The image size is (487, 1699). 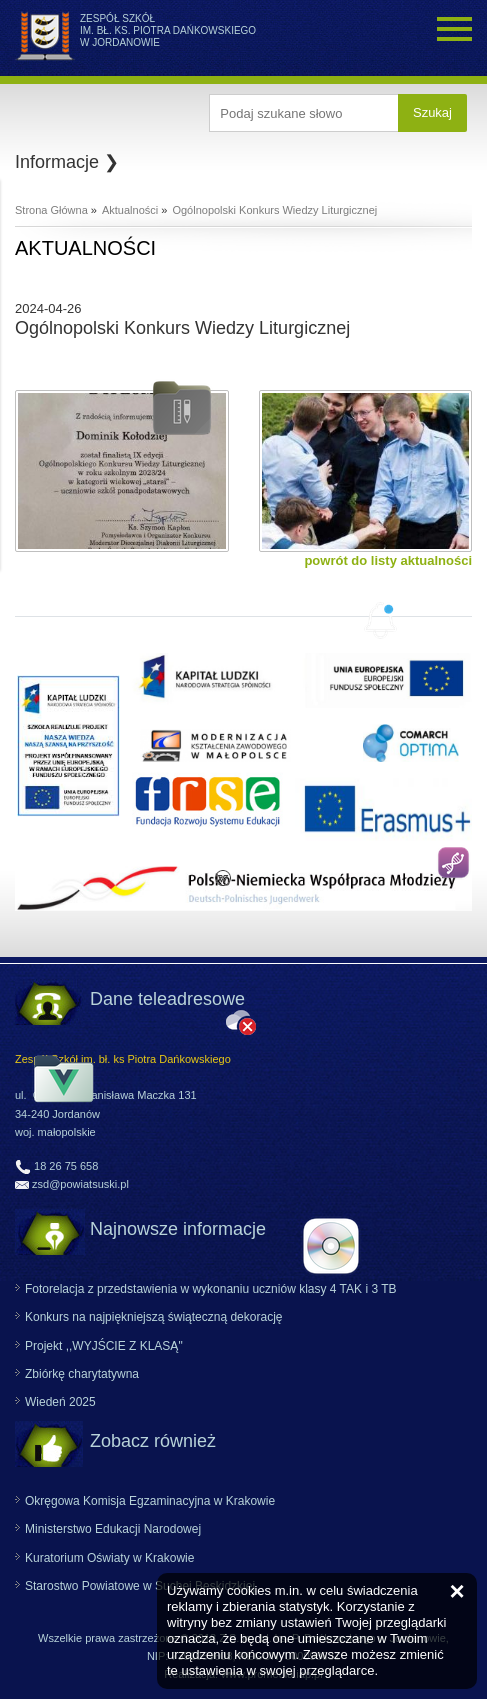 I want to click on open wps office application, so click(x=223, y=878).